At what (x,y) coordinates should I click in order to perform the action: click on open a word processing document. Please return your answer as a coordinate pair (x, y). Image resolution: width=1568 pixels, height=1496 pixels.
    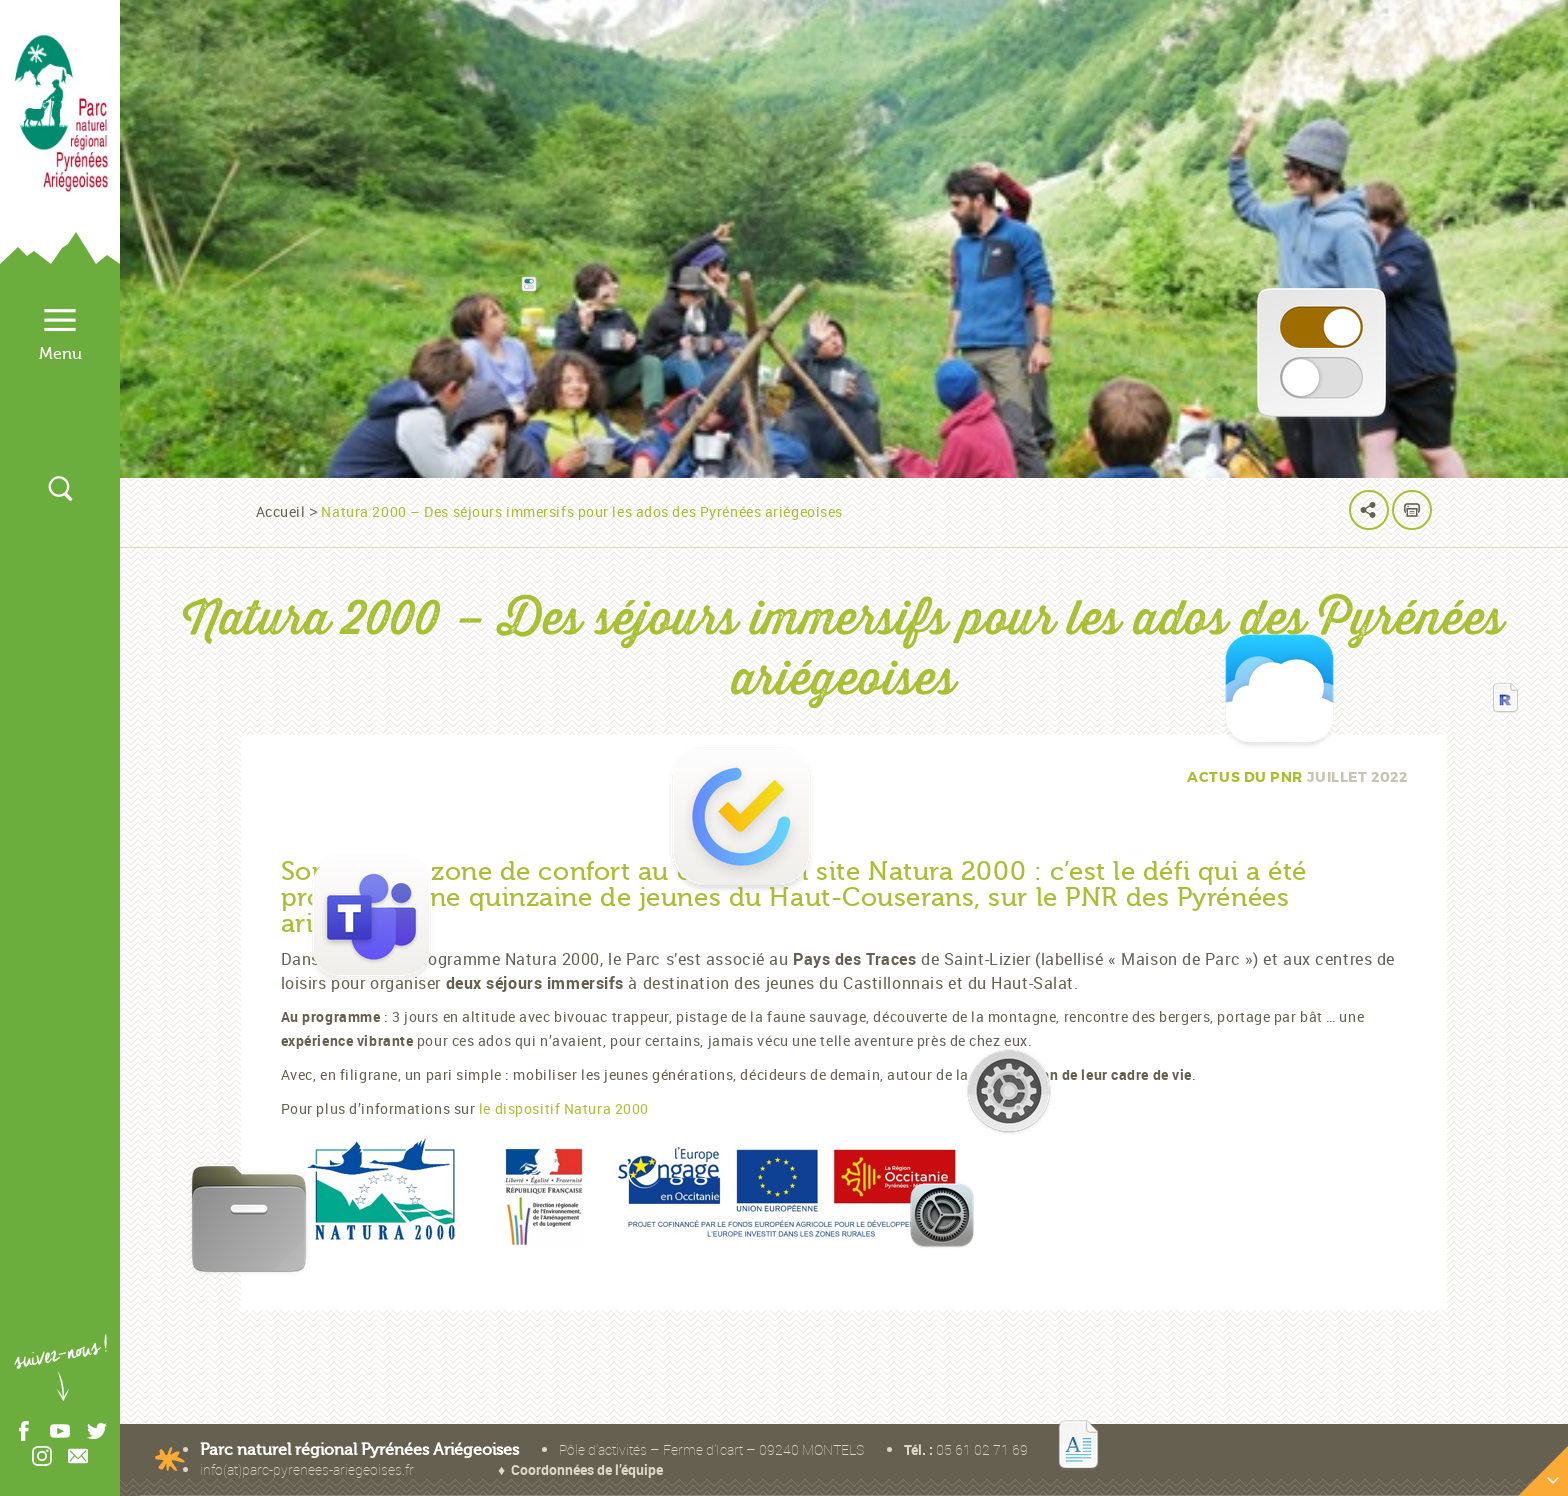
    Looking at the image, I should click on (1078, 1444).